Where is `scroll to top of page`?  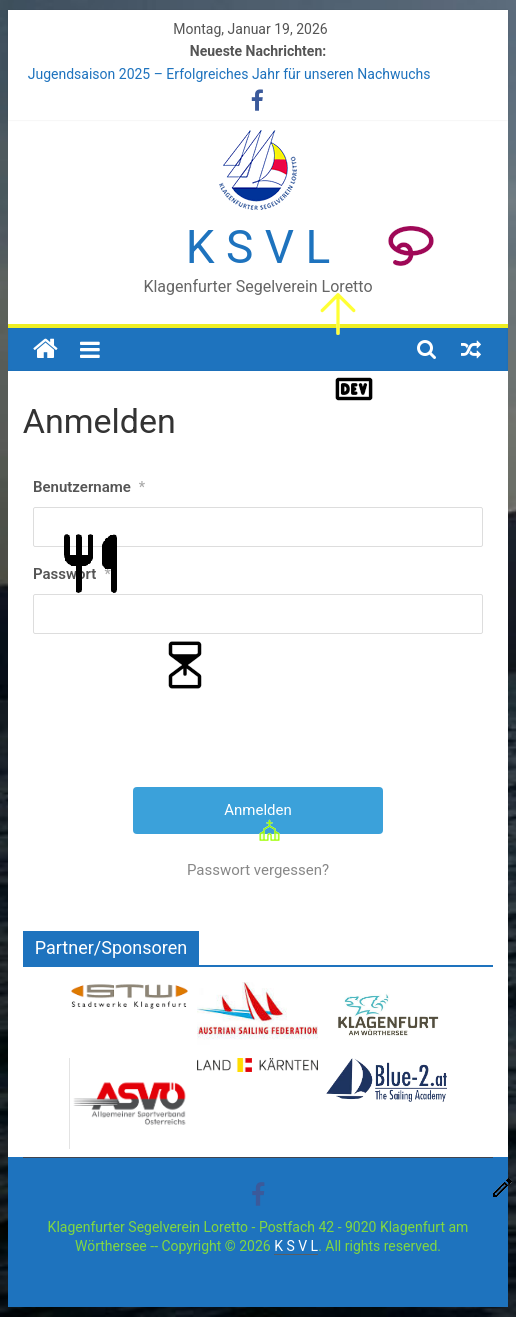
scroll to top of page is located at coordinates (338, 314).